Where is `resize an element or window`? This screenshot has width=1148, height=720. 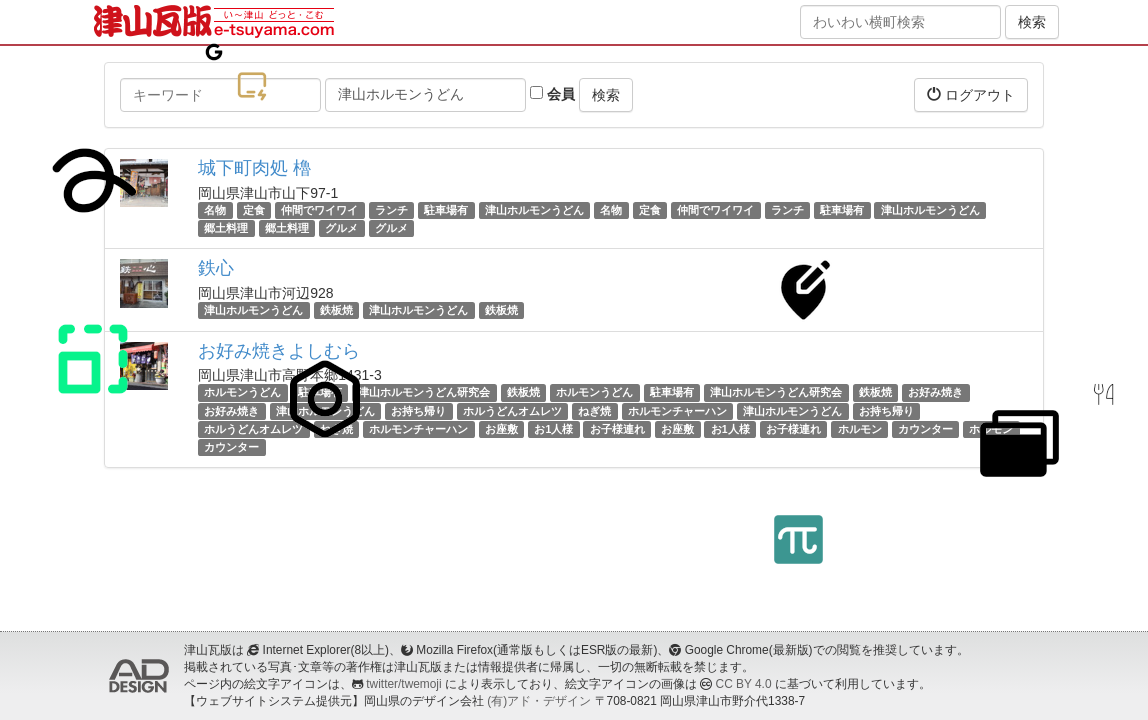 resize an element or window is located at coordinates (93, 359).